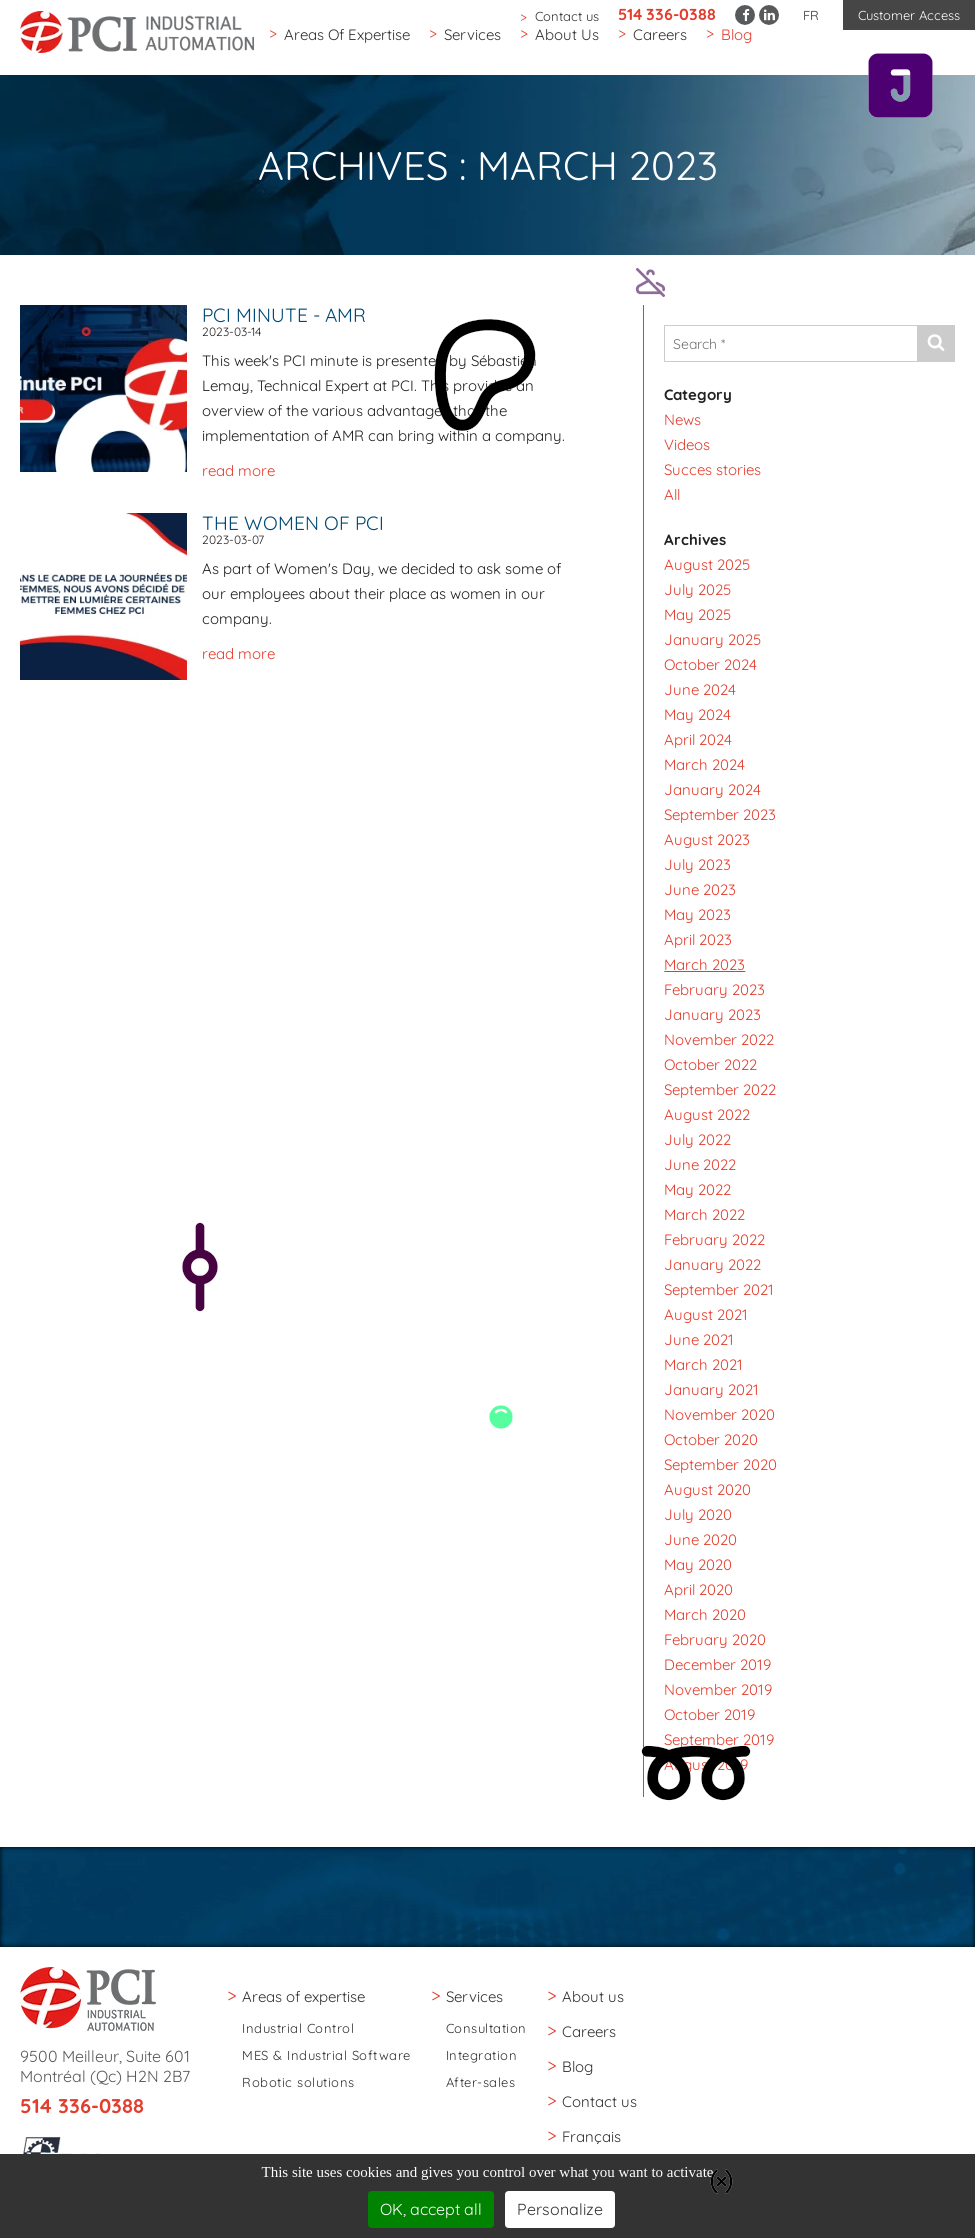 The width and height of the screenshot is (975, 2238). Describe the element at coordinates (501, 1417) in the screenshot. I see `apply inner shadow effect to top edge` at that location.